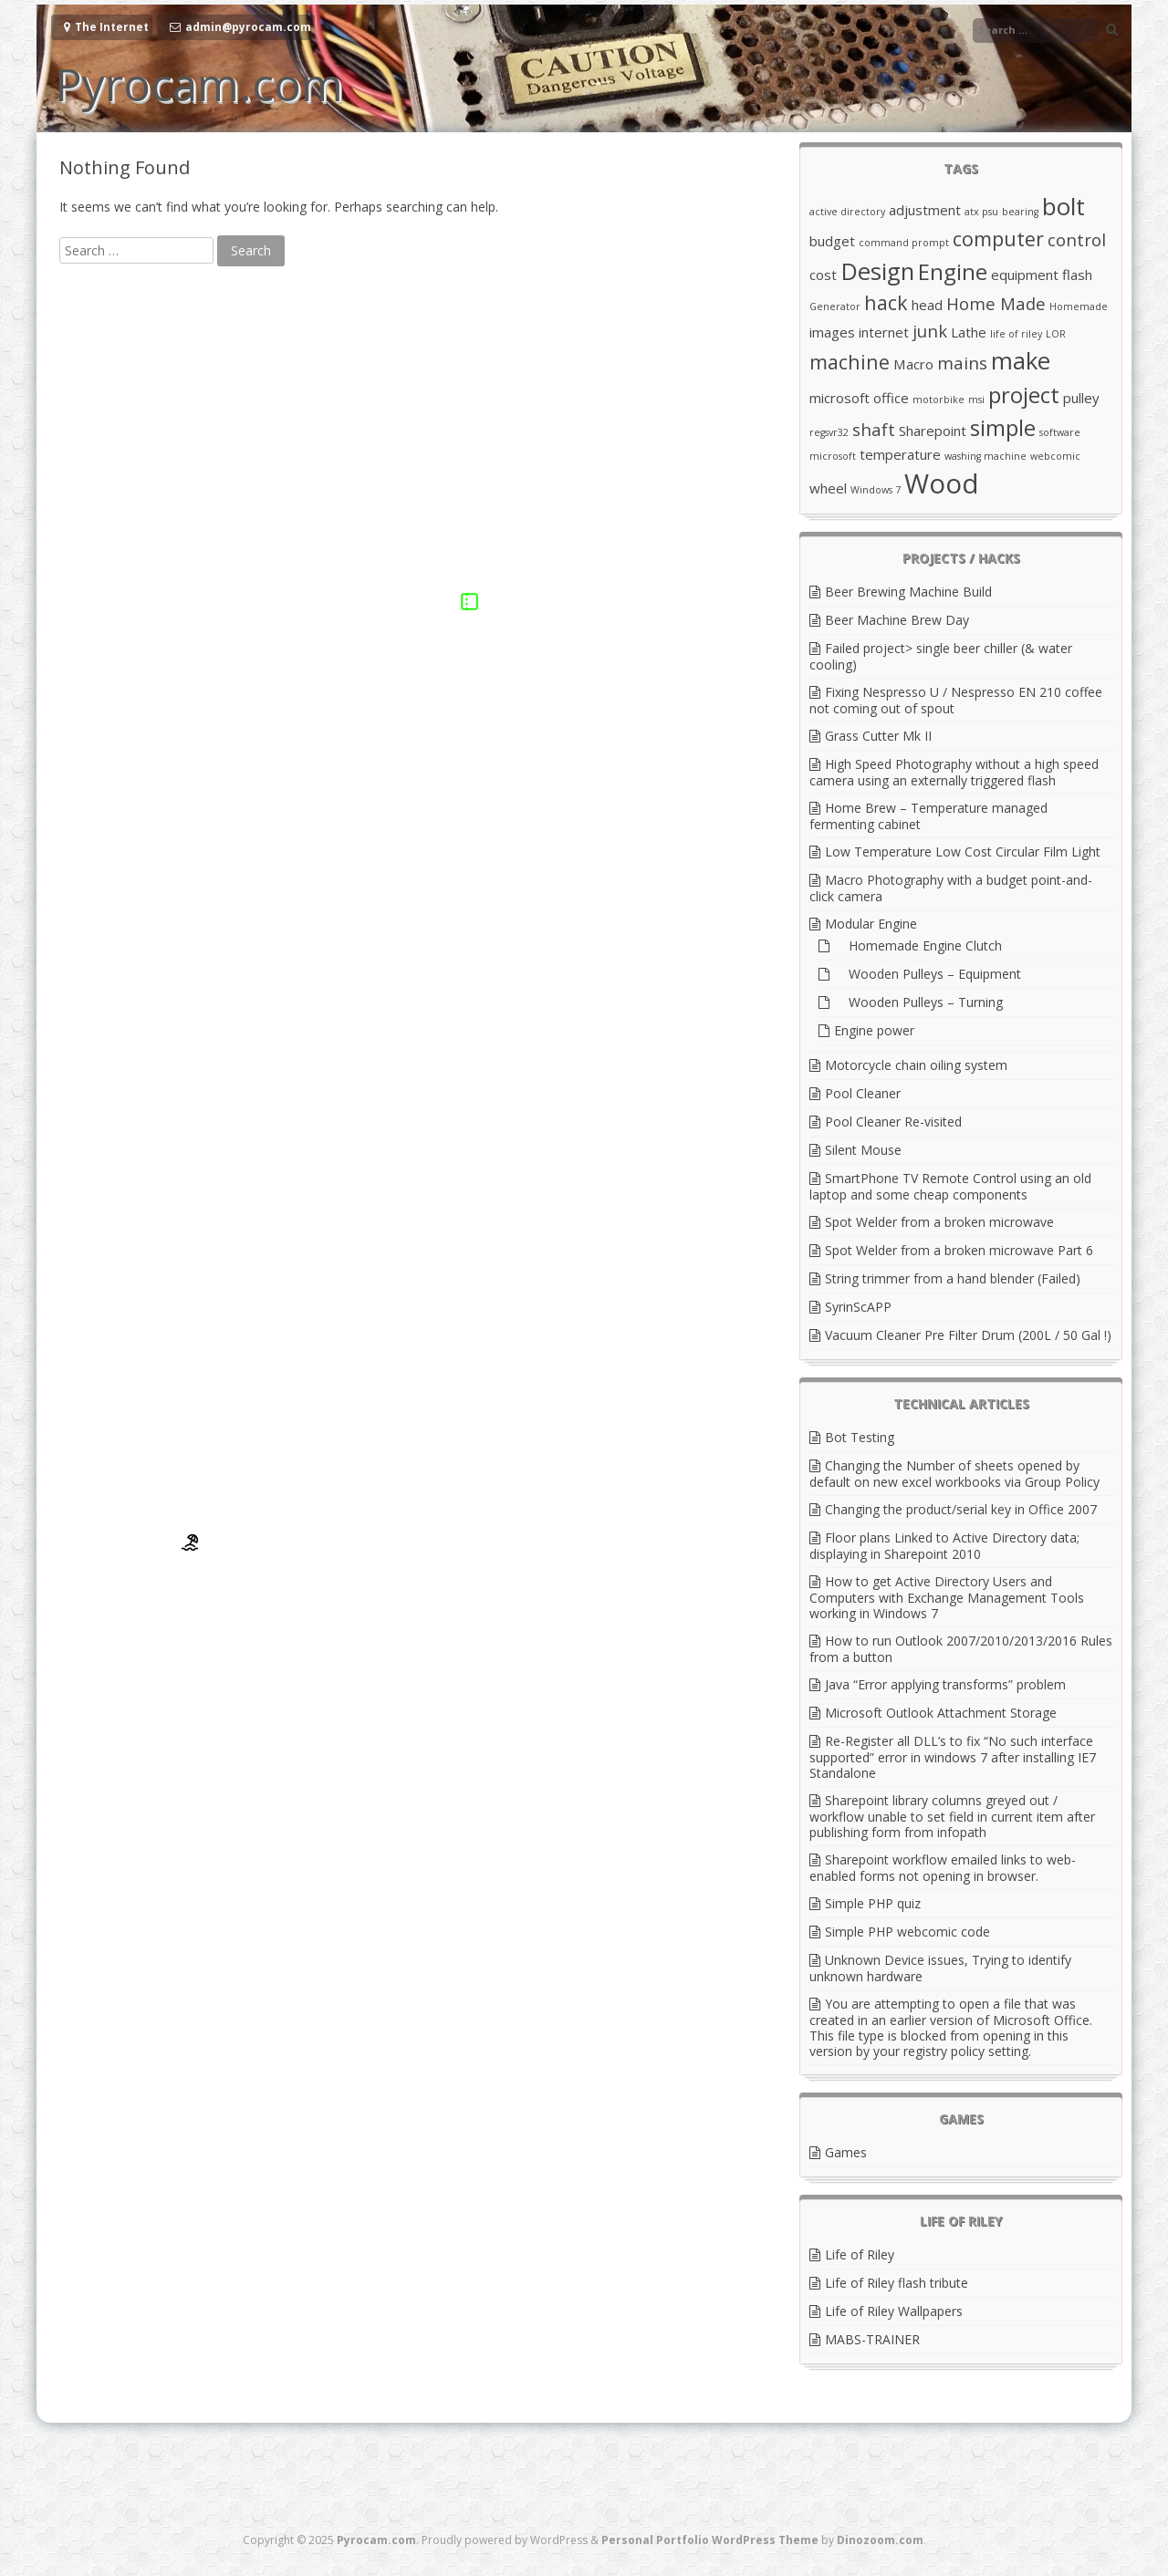 The width and height of the screenshot is (1168, 2576). What do you see at coordinates (469, 601) in the screenshot?
I see `toggle sidebar panel off` at bounding box center [469, 601].